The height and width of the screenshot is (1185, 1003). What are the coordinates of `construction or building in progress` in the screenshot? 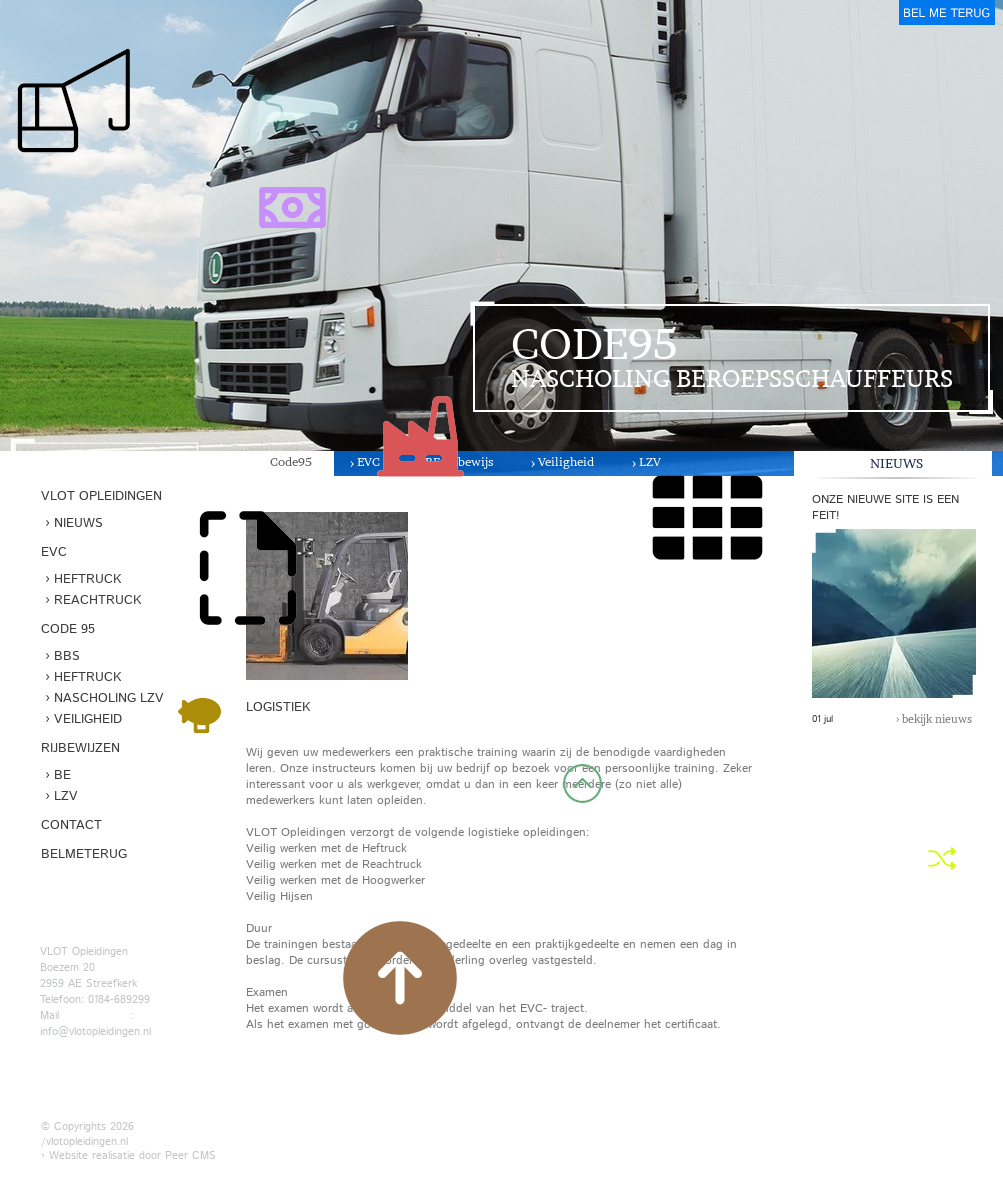 It's located at (76, 107).